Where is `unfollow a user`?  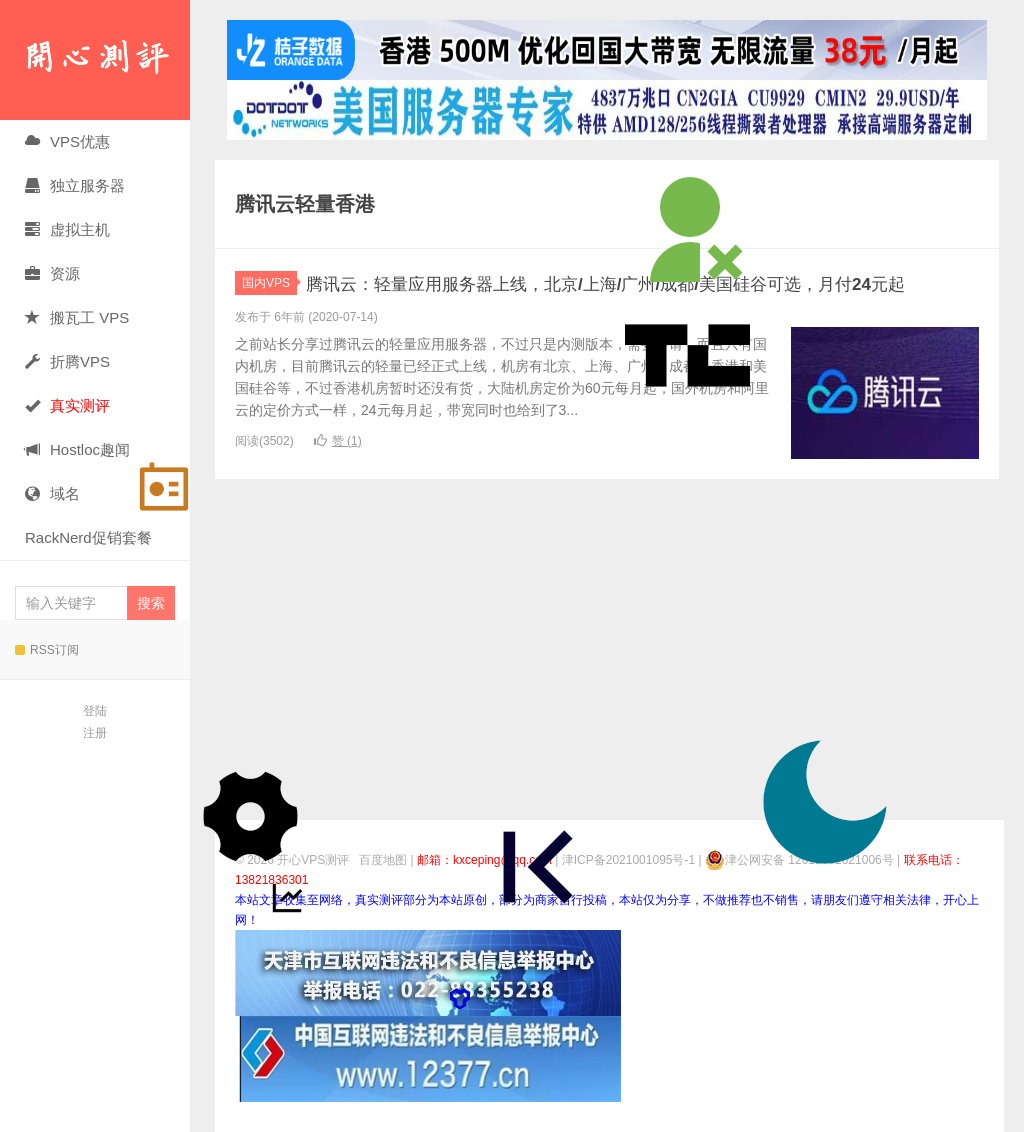 unfollow a user is located at coordinates (690, 232).